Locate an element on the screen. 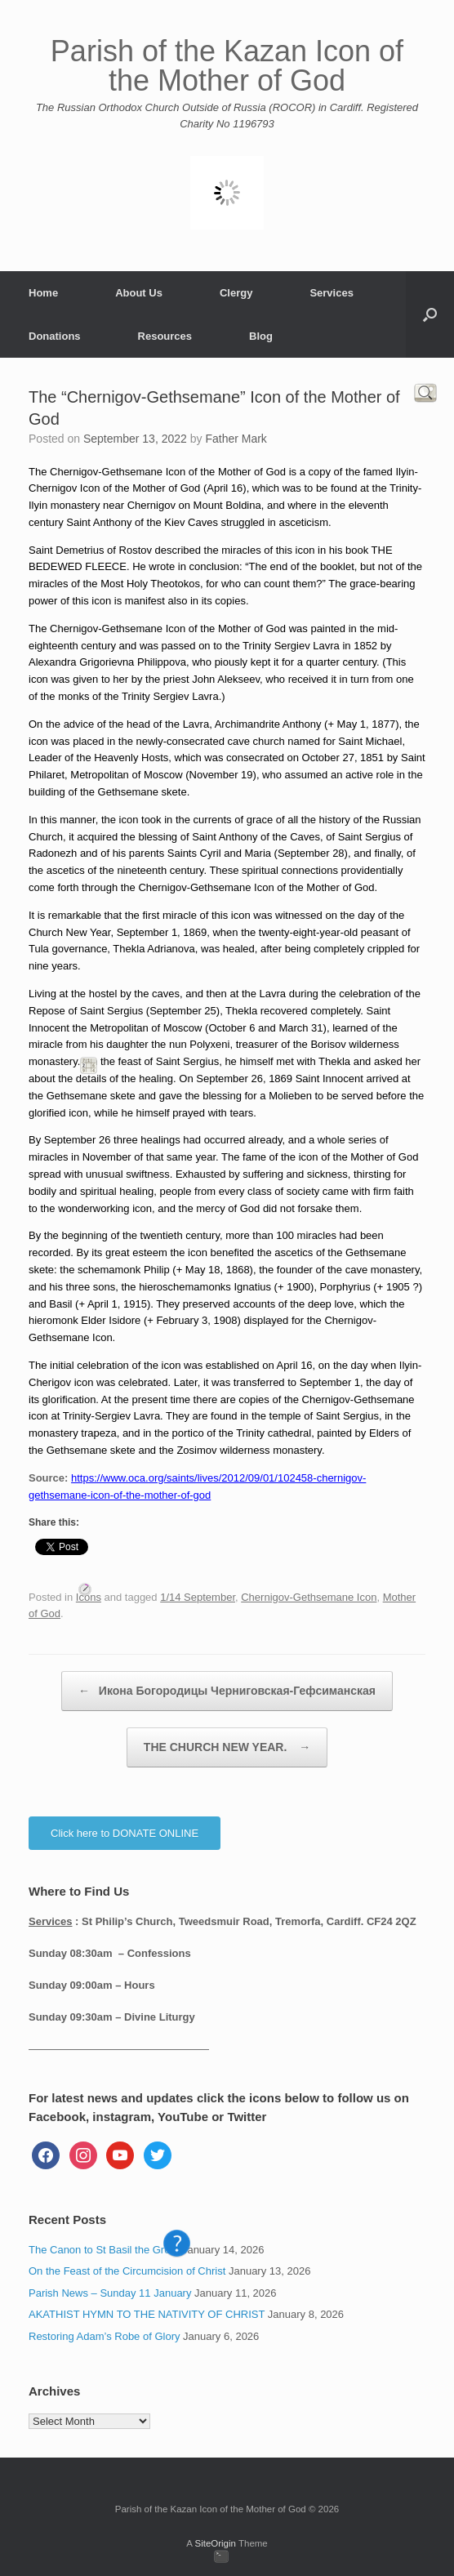 This screenshot has width=454, height=2576. open sysprof system profiler application is located at coordinates (85, 1589).